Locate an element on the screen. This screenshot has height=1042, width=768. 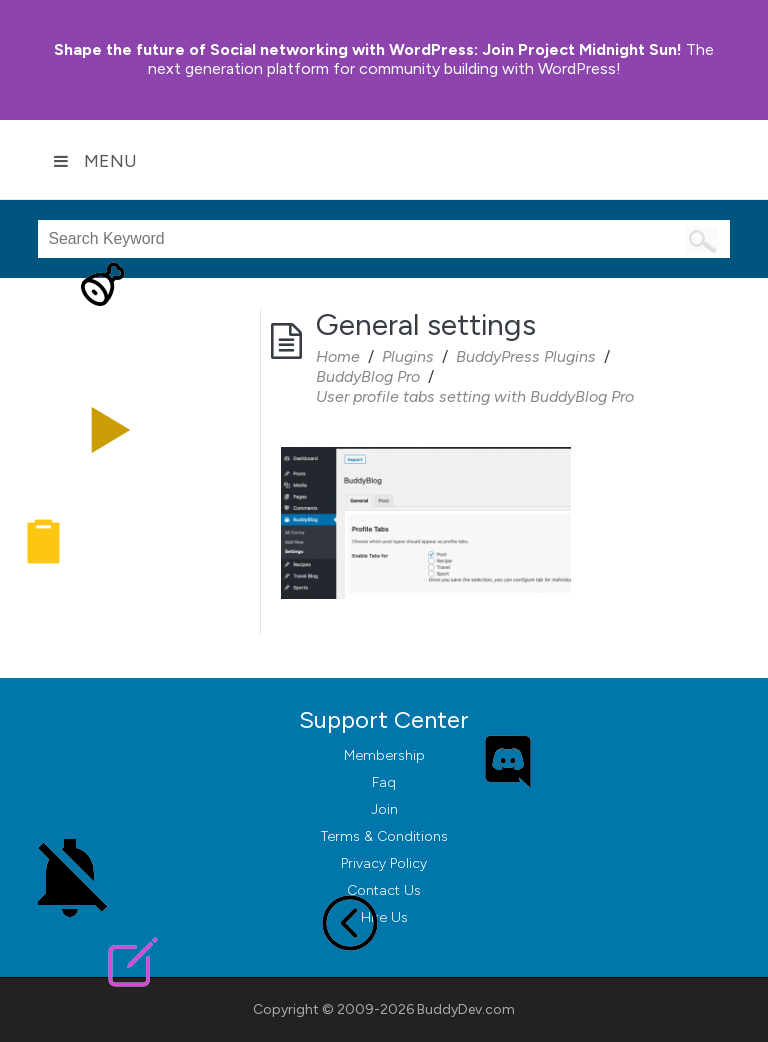
copy to clipboard is located at coordinates (43, 541).